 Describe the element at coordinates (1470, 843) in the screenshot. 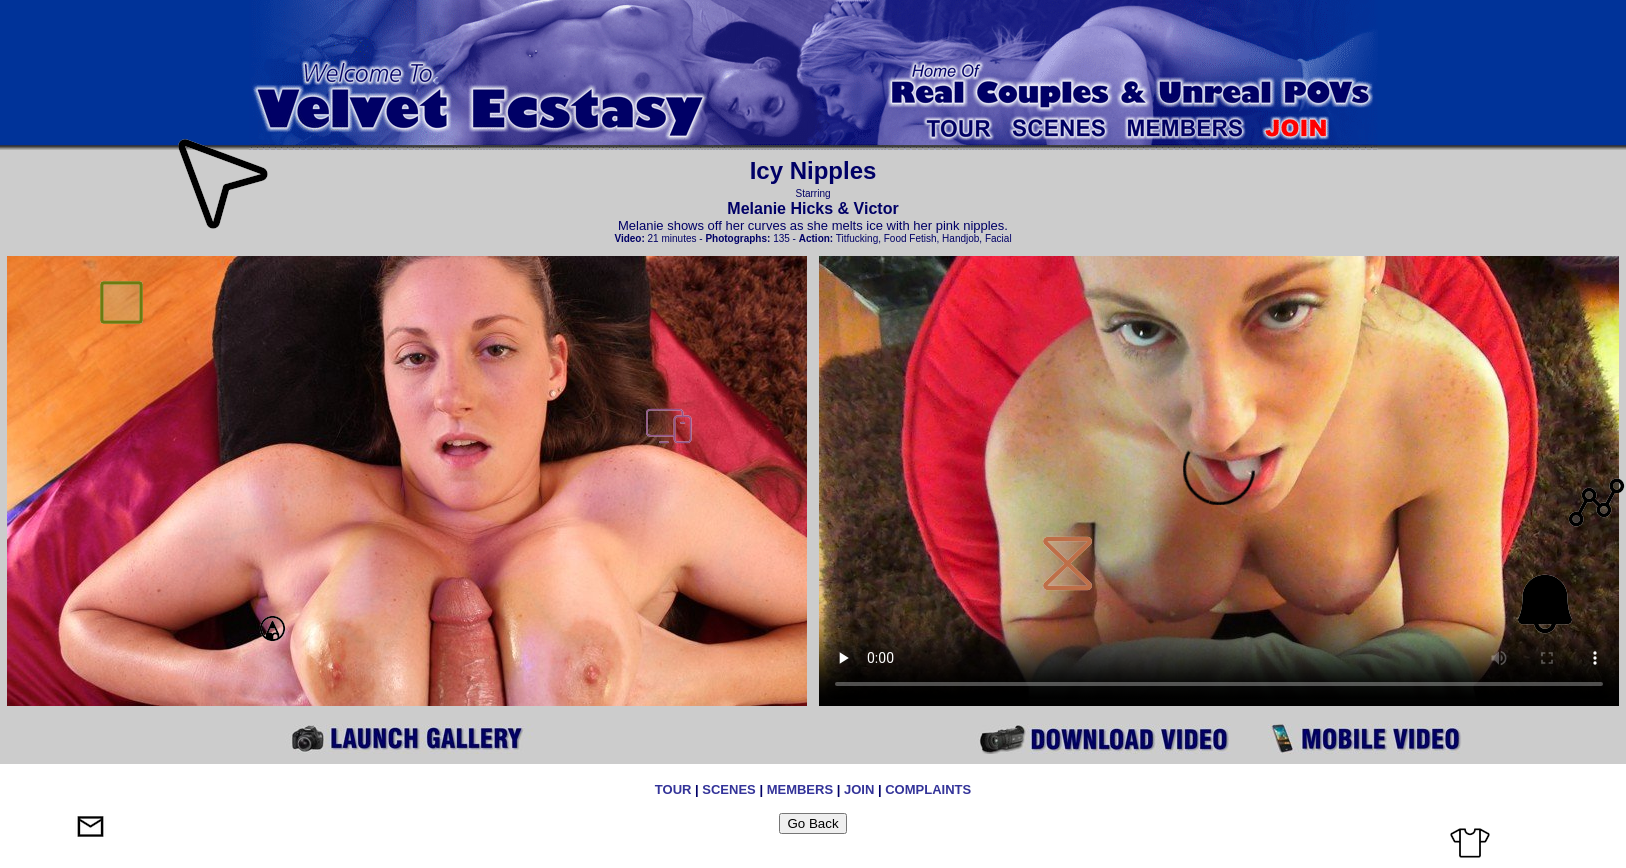

I see `browse clothing or apparel category` at that location.